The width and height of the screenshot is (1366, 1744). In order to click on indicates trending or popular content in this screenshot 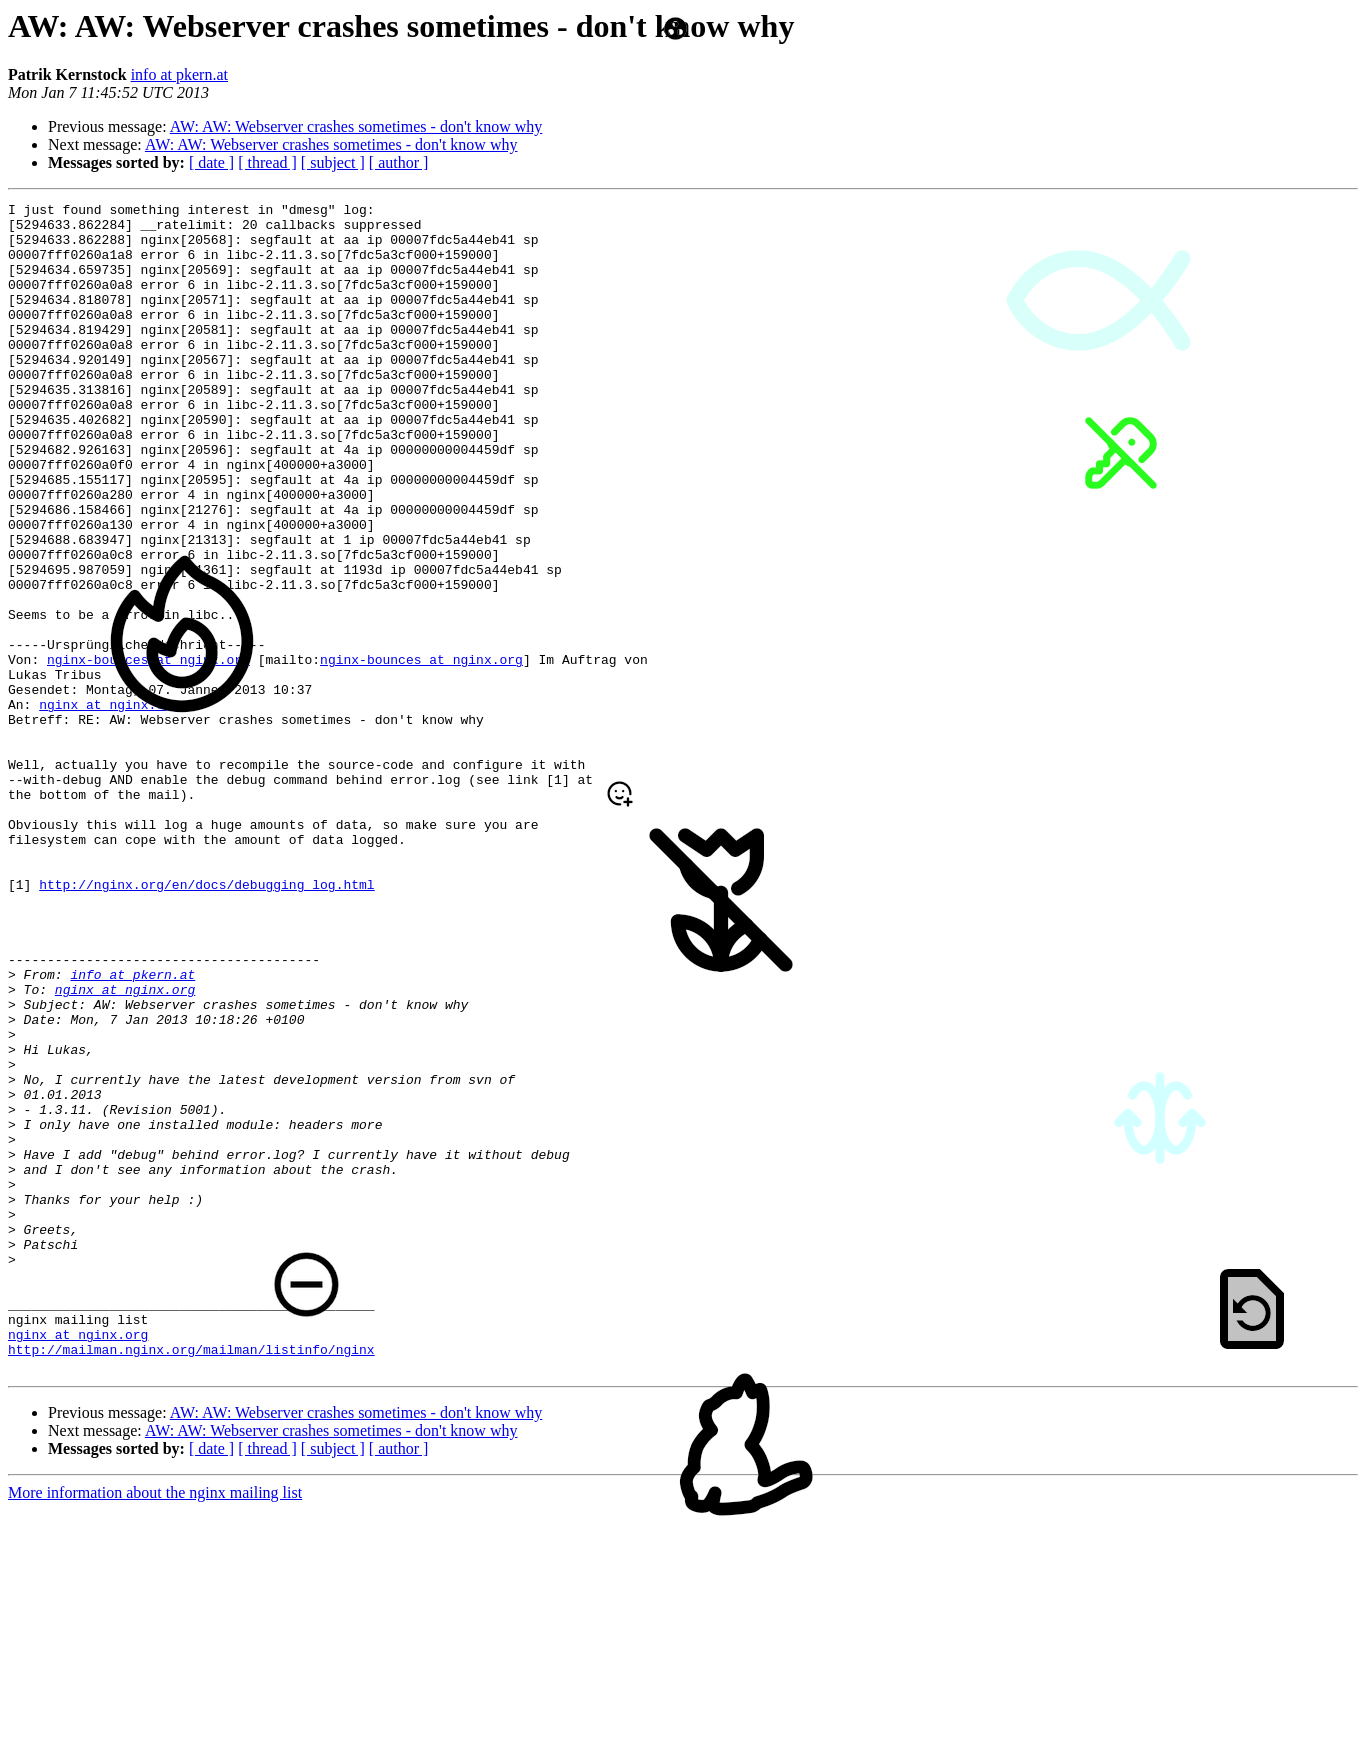, I will do `click(182, 635)`.